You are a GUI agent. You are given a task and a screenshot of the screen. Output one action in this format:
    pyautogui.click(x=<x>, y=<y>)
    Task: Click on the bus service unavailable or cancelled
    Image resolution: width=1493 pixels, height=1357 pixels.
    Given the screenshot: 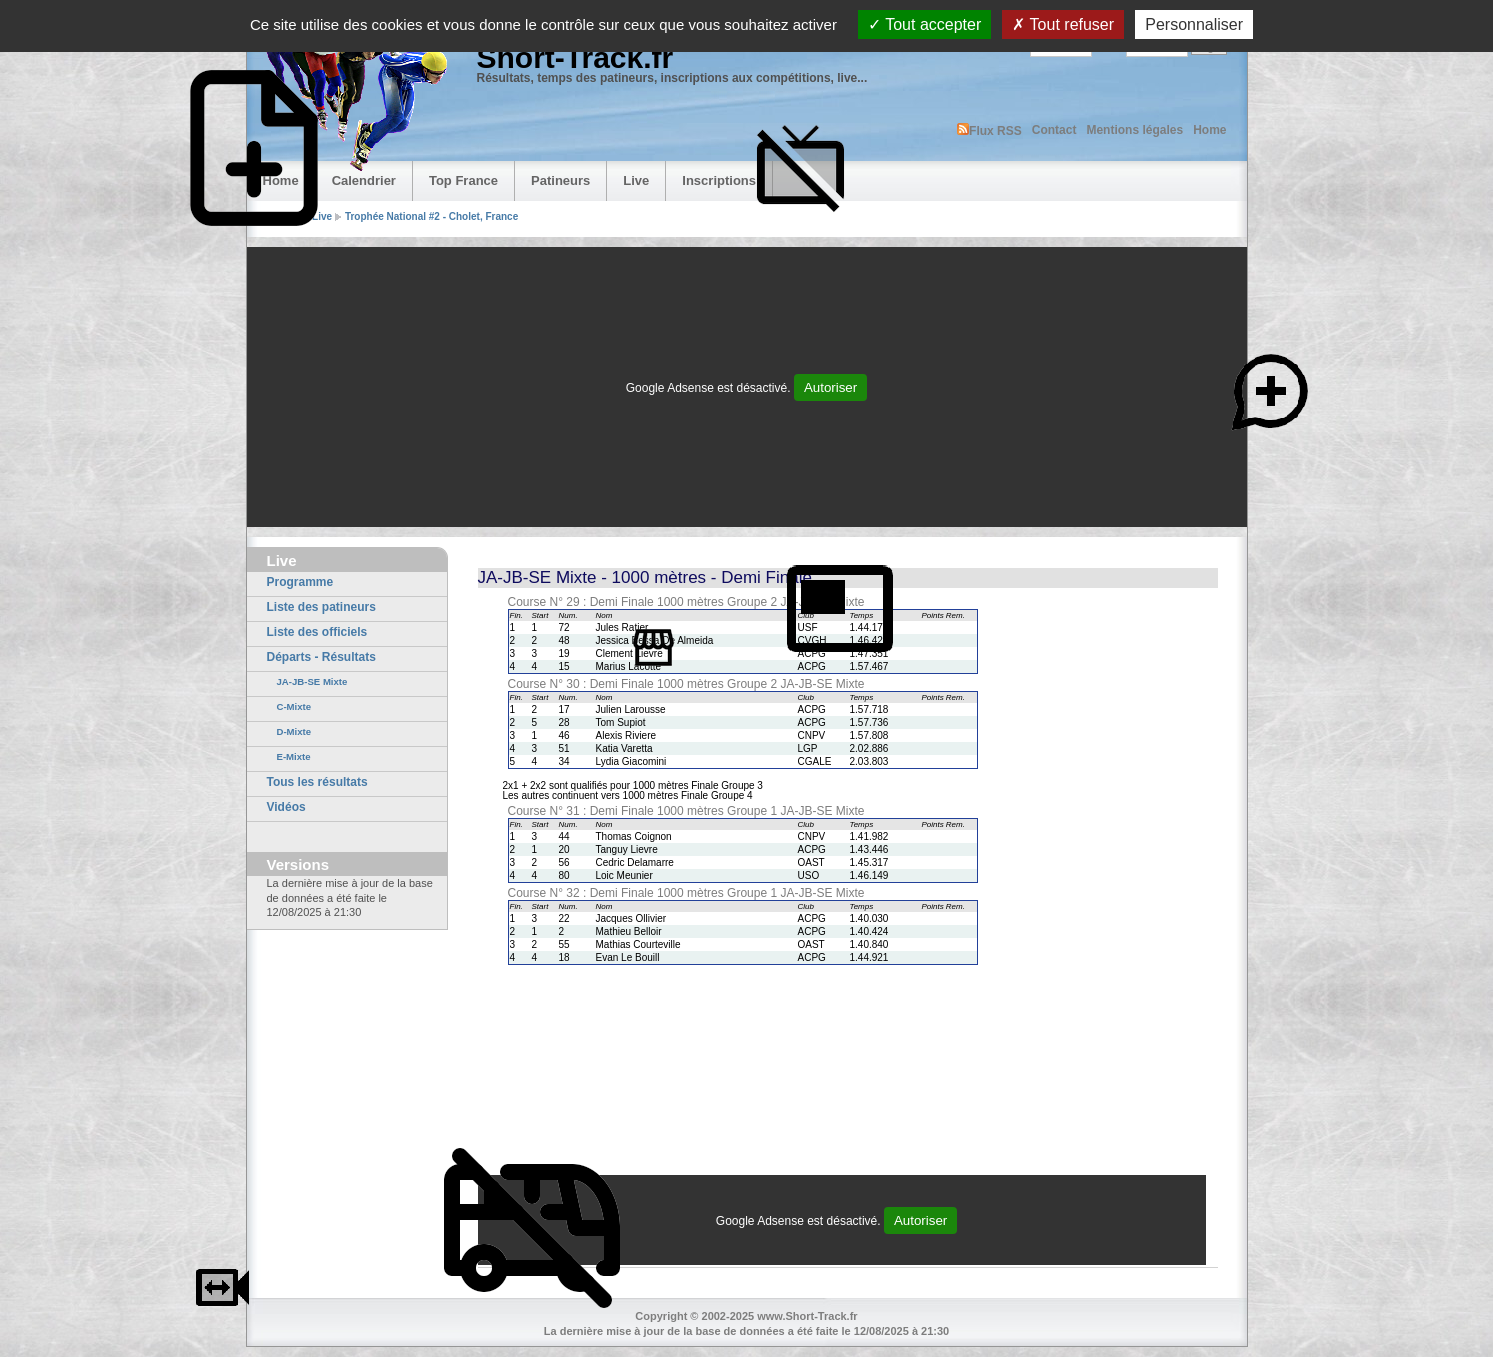 What is the action you would take?
    pyautogui.click(x=532, y=1228)
    